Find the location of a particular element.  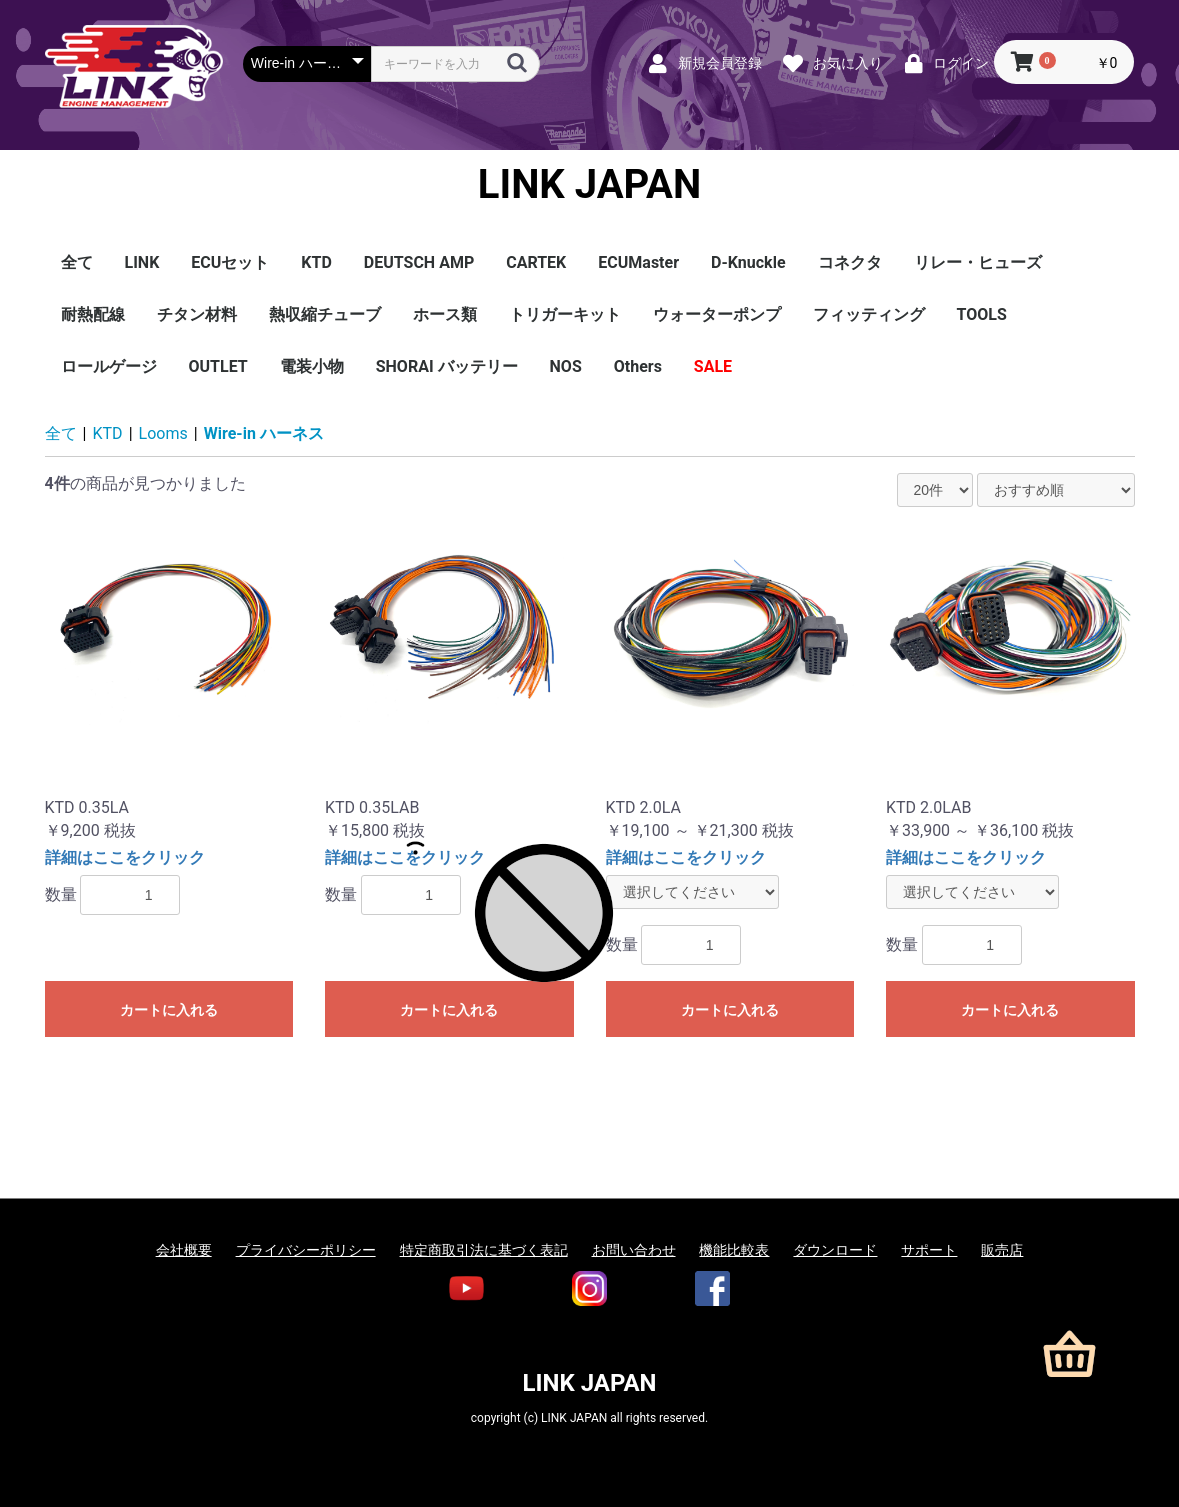

indicates a prohibited or restricted action is located at coordinates (544, 913).